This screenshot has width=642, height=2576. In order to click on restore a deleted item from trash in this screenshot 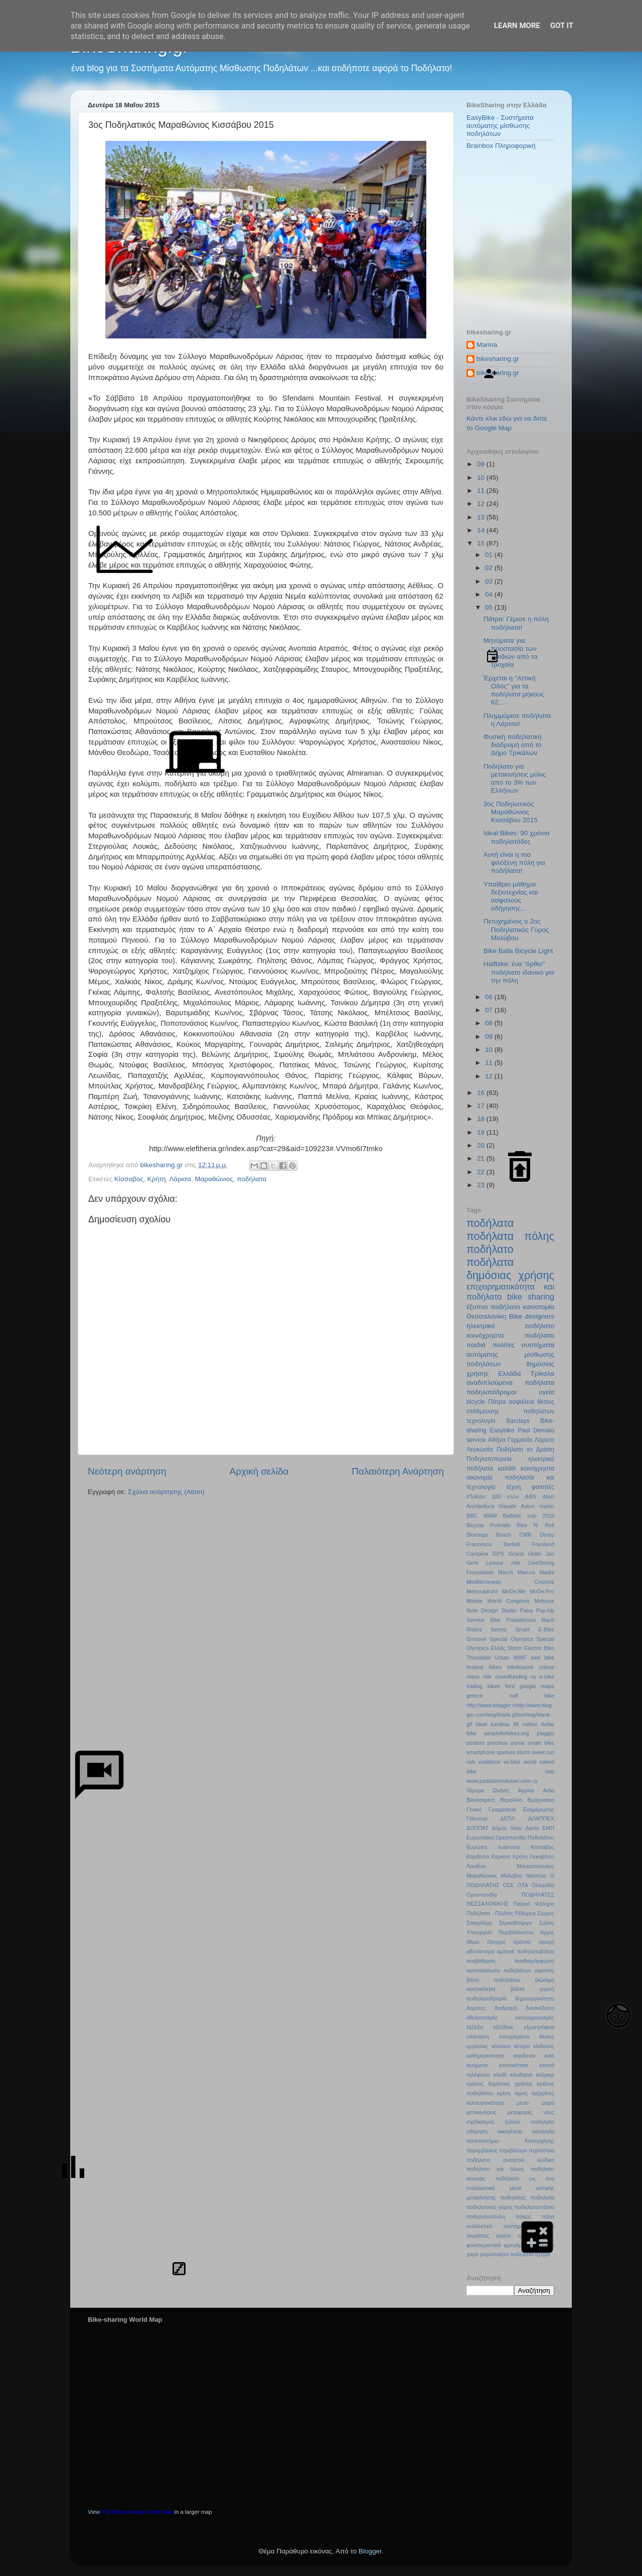, I will do `click(520, 1166)`.